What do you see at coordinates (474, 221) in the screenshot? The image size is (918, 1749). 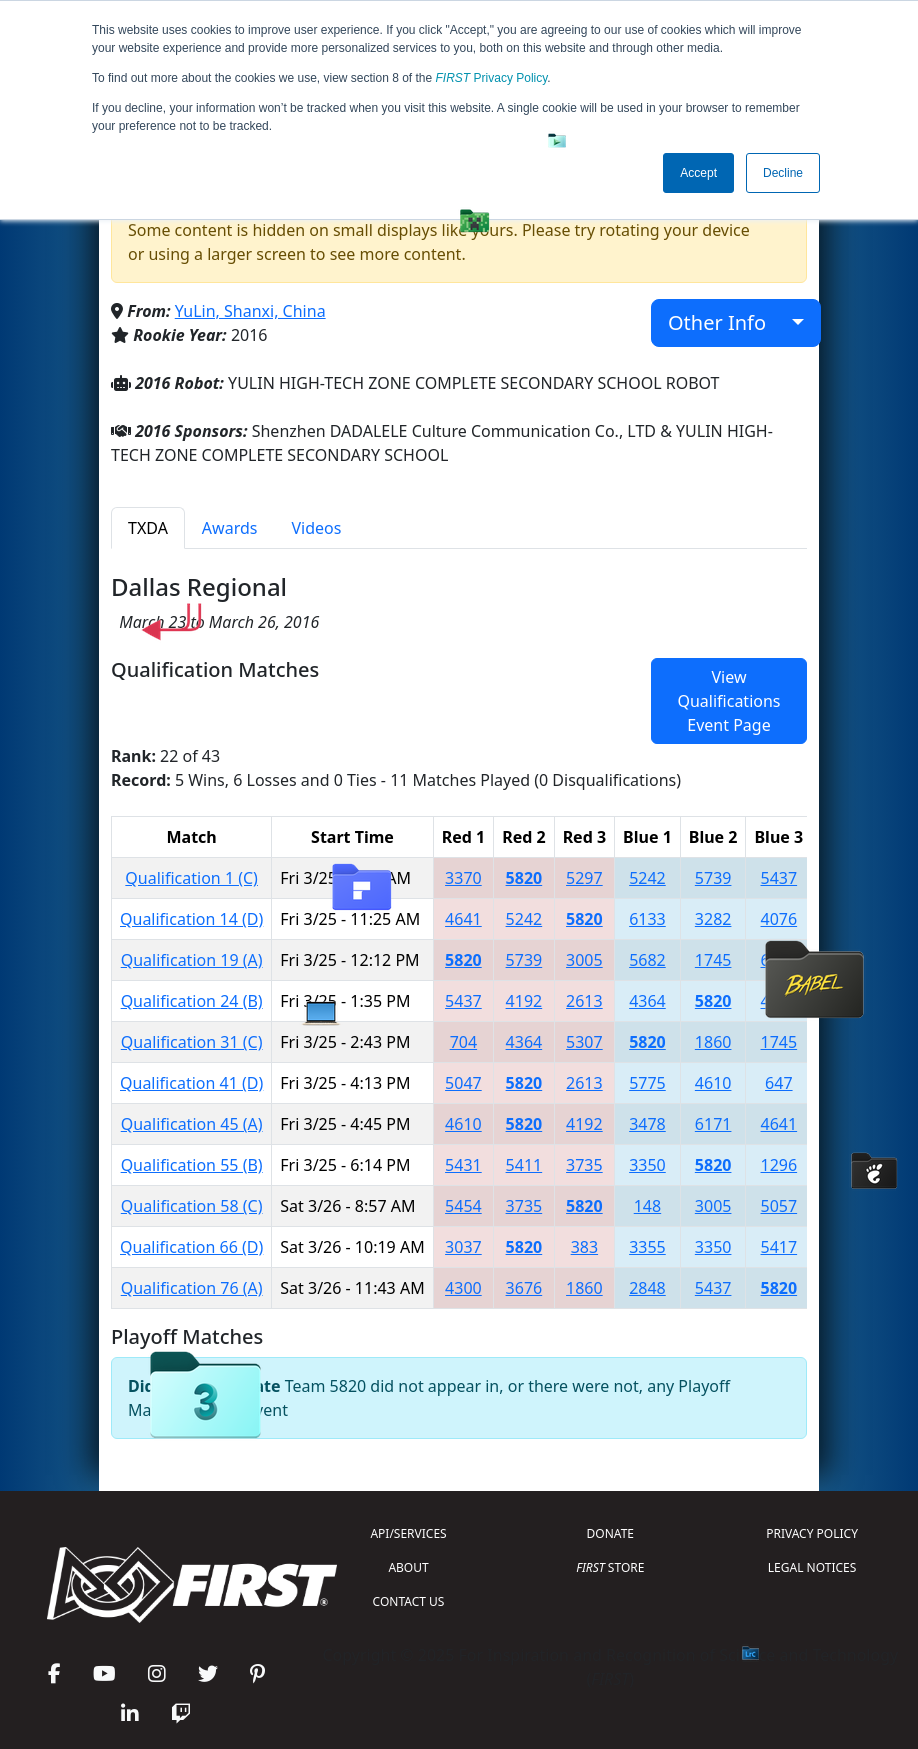 I see `open minecraft game files folder` at bounding box center [474, 221].